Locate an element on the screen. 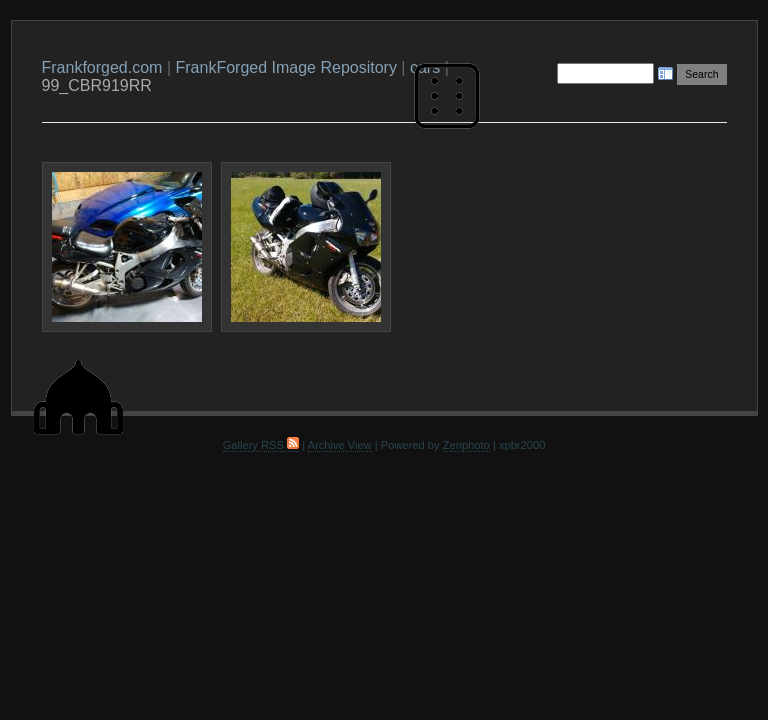 Image resolution: width=768 pixels, height=720 pixels. randomize or shuffle content is located at coordinates (447, 96).